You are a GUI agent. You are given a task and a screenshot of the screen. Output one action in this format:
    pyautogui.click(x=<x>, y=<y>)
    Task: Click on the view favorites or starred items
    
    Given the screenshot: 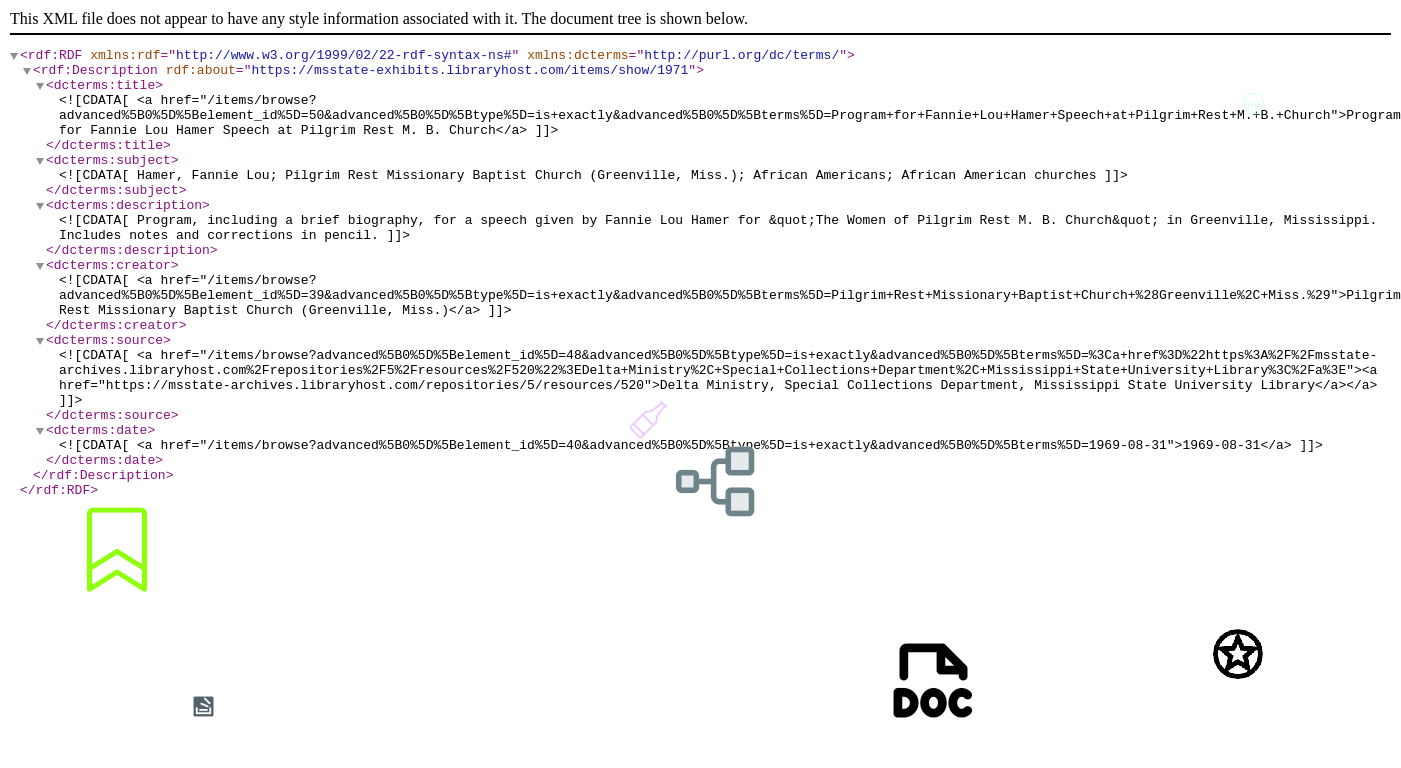 What is the action you would take?
    pyautogui.click(x=1238, y=654)
    